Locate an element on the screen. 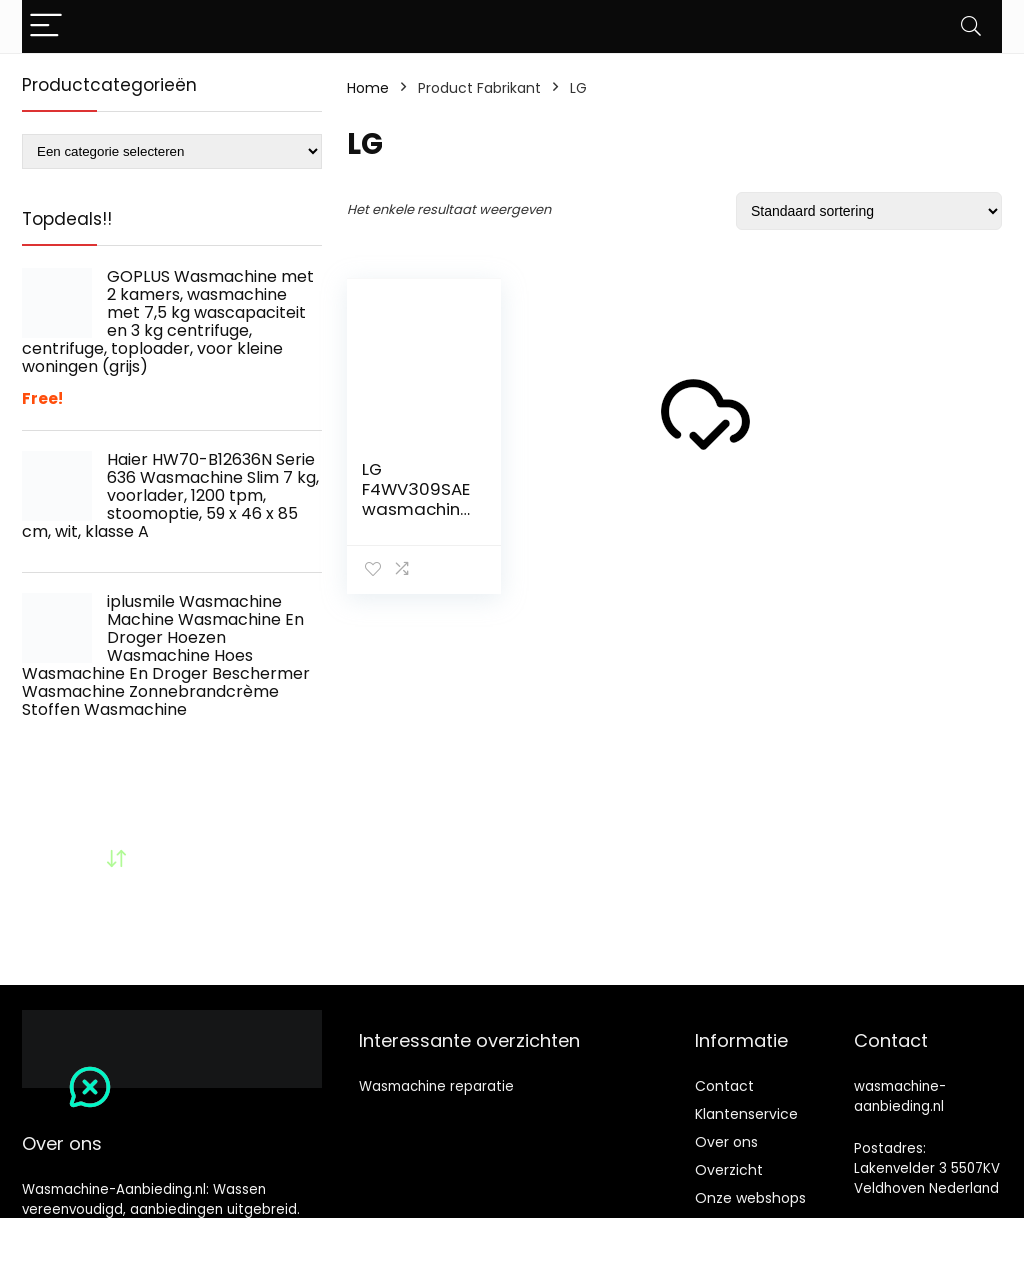  sort items in ascending or descending order is located at coordinates (116, 858).